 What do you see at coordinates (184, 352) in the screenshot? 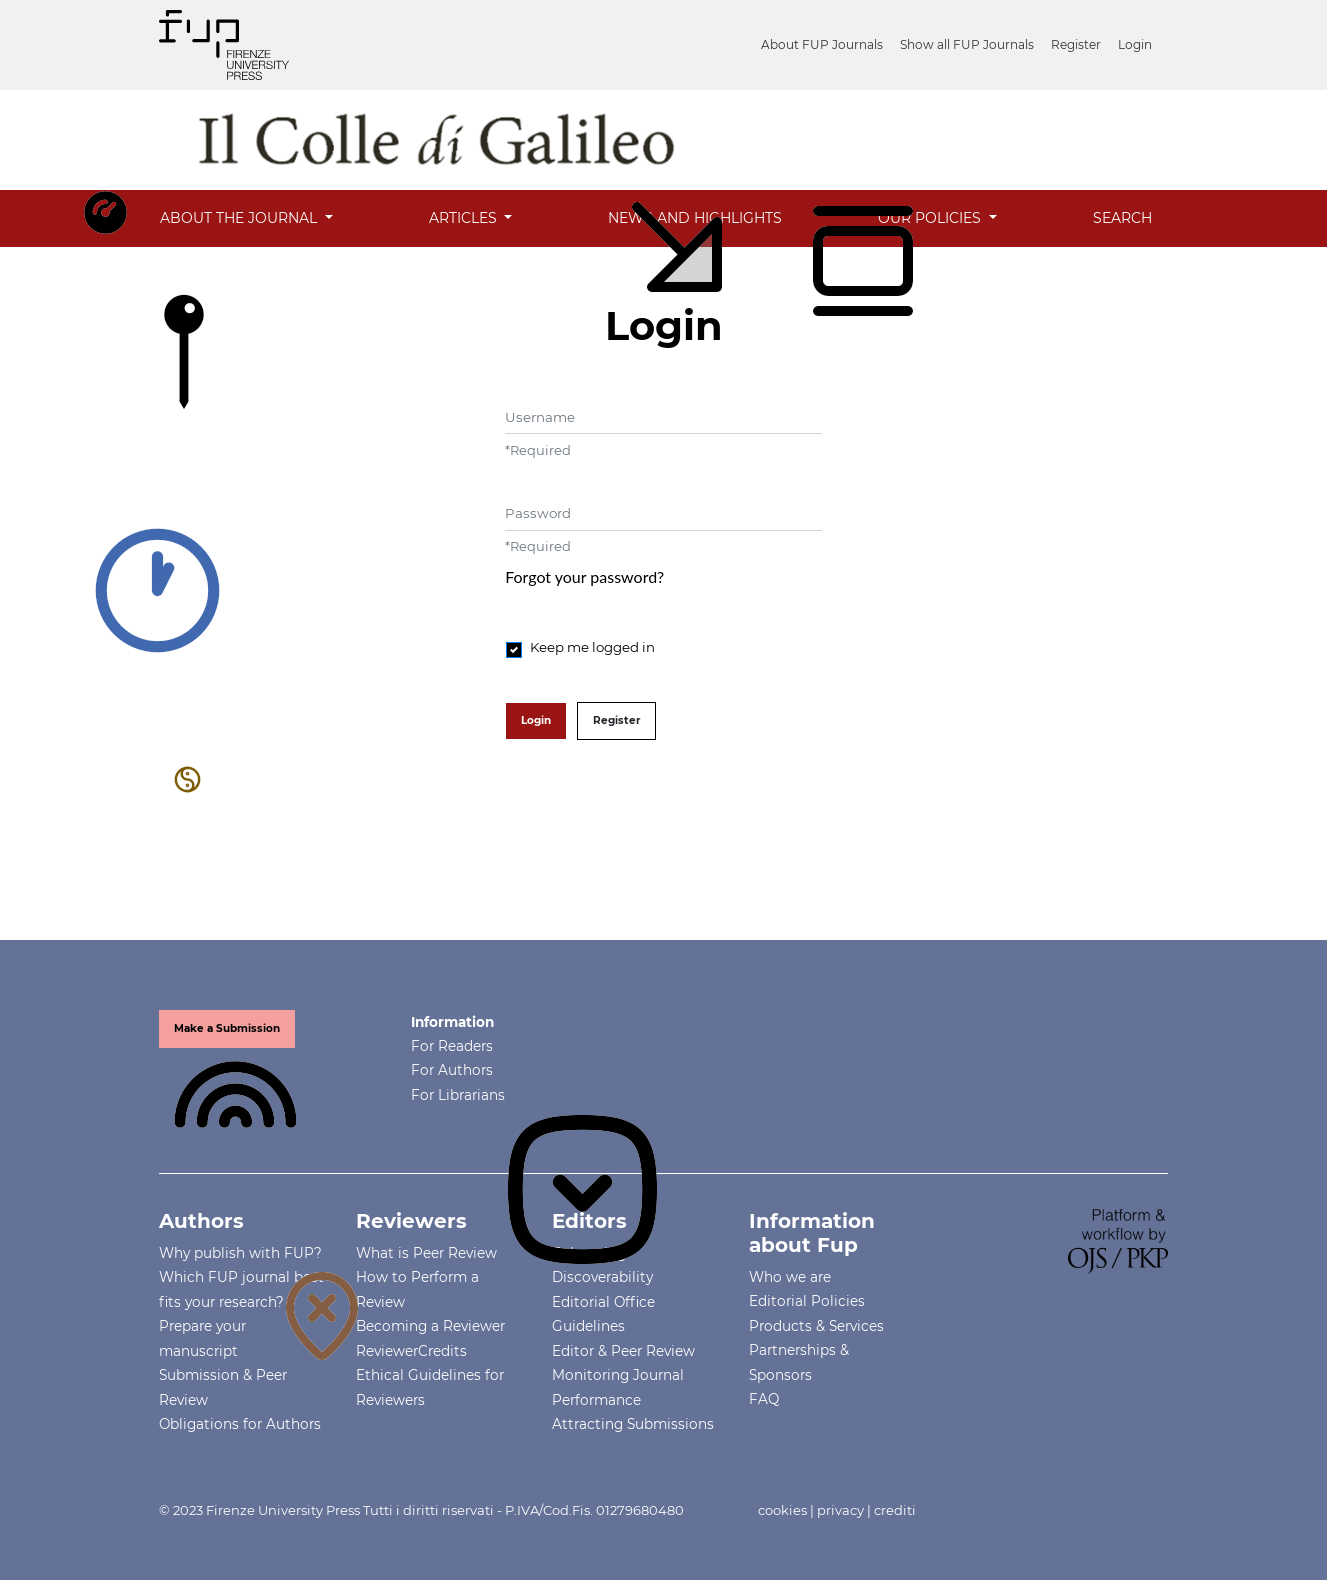
I see `mark a location on the map` at bounding box center [184, 352].